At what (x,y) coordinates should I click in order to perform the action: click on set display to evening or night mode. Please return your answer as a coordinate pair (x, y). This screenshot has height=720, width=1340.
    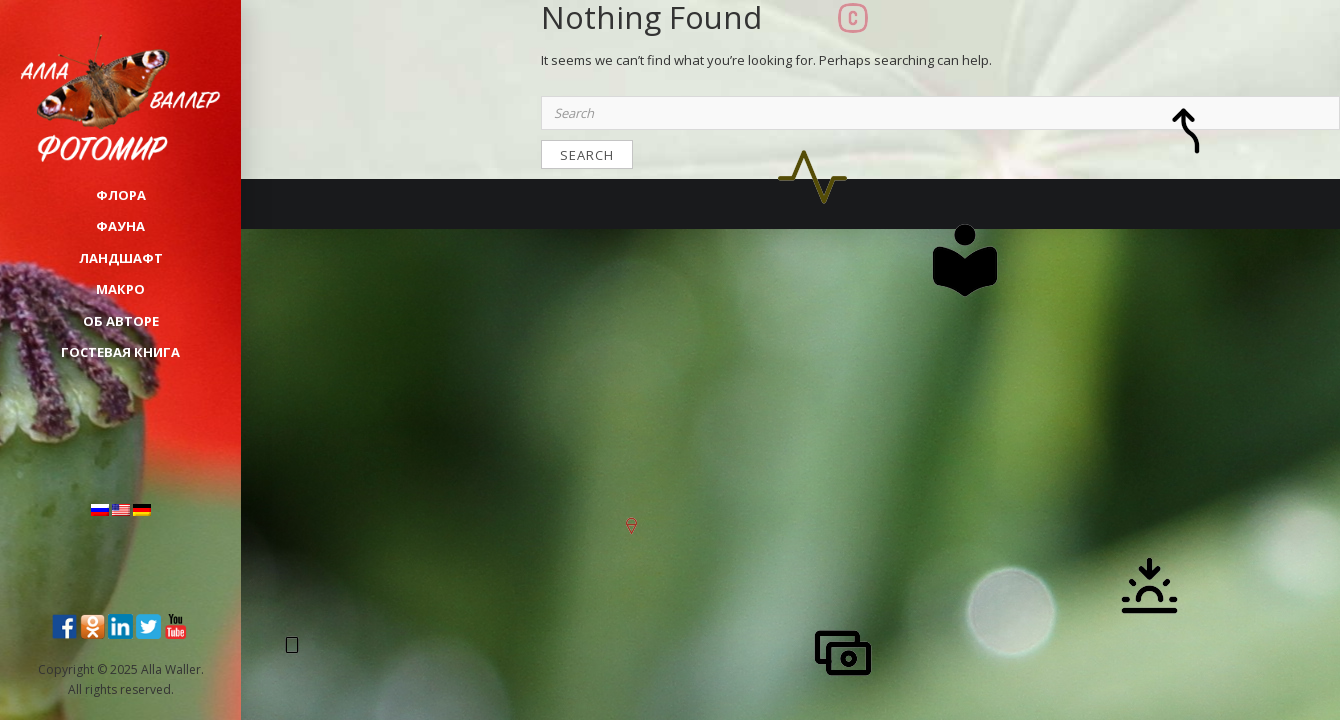
    Looking at the image, I should click on (1149, 585).